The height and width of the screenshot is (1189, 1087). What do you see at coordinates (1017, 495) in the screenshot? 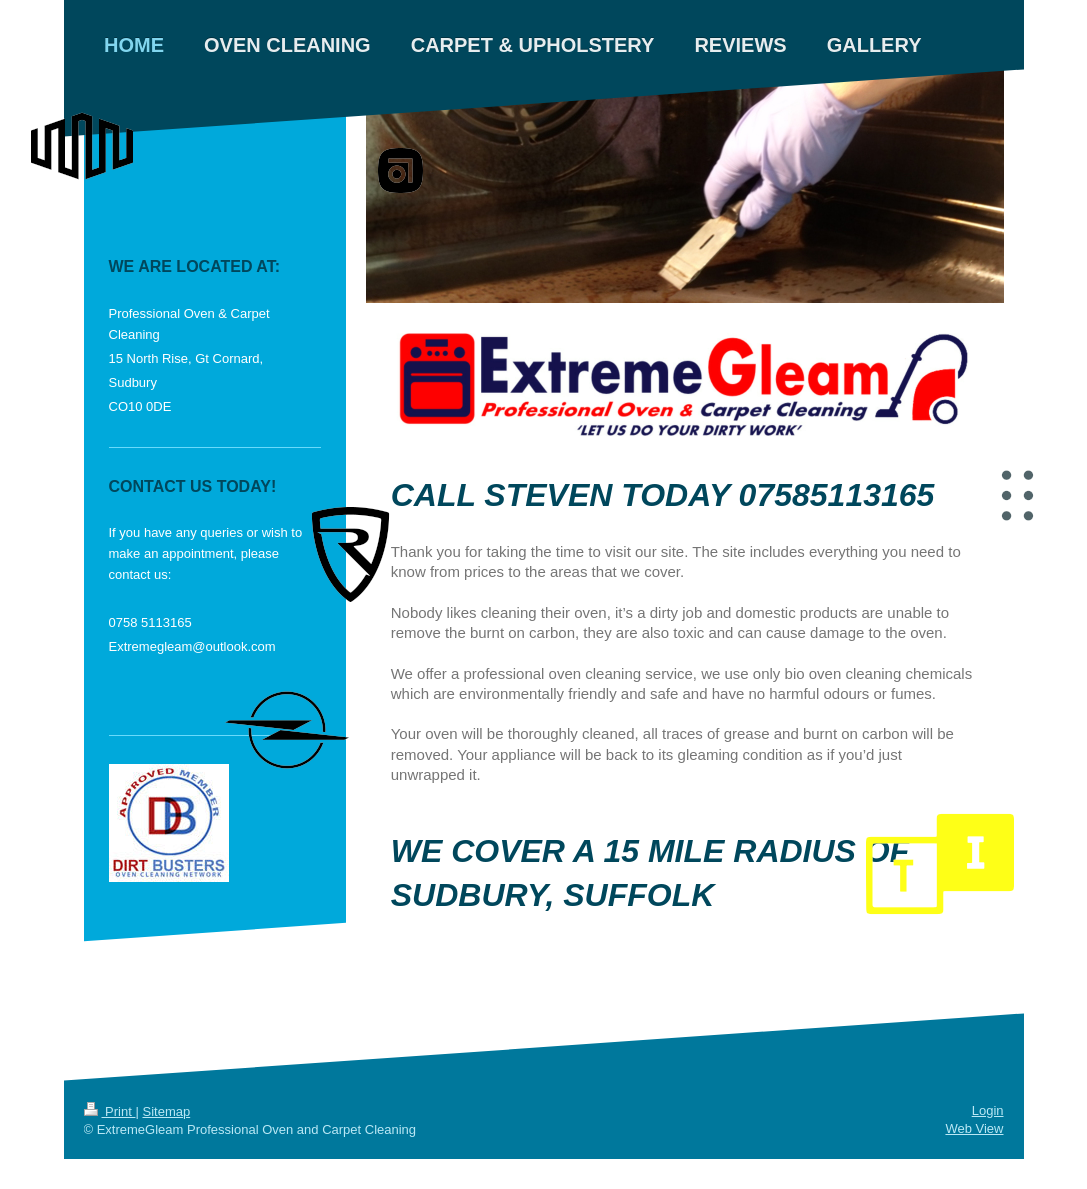
I see `drag to reorder this item` at bounding box center [1017, 495].